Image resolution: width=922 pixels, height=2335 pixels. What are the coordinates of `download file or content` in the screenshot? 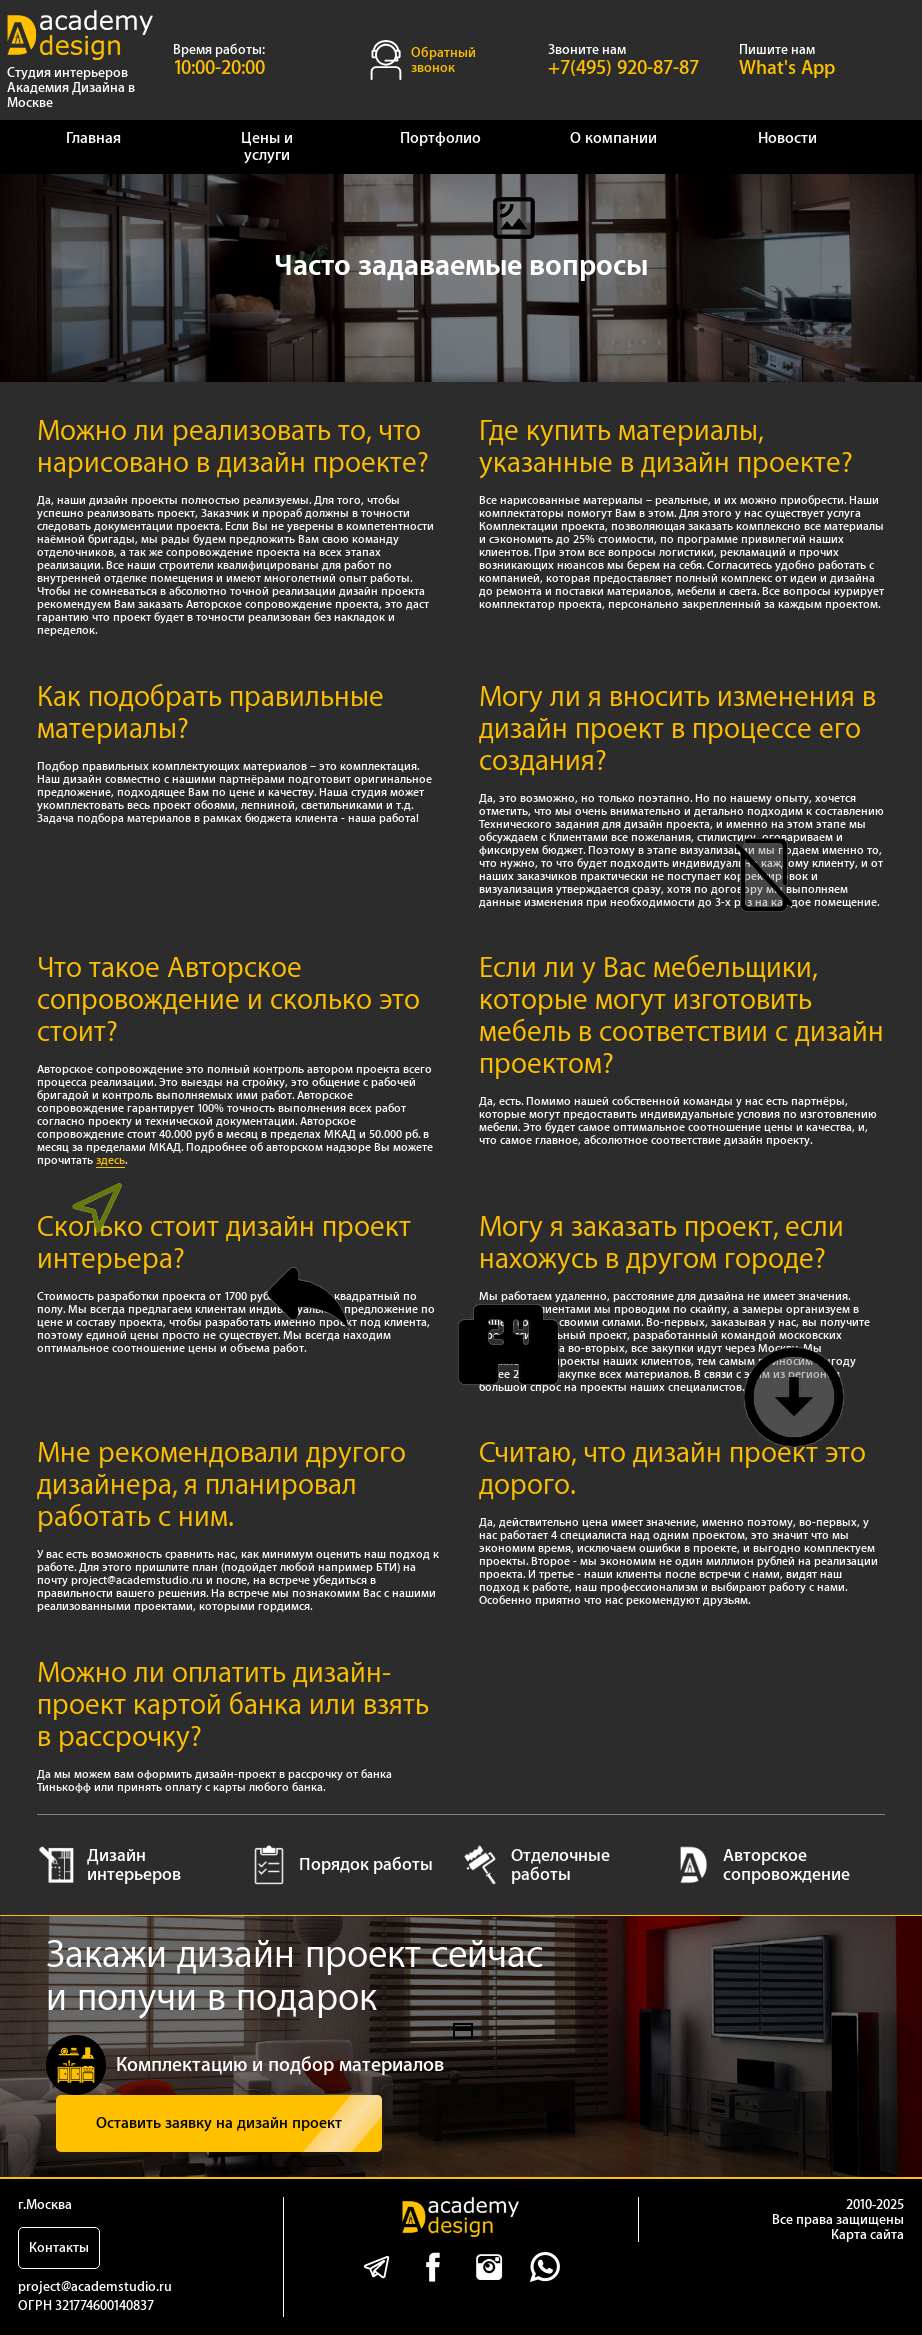 It's located at (794, 1397).